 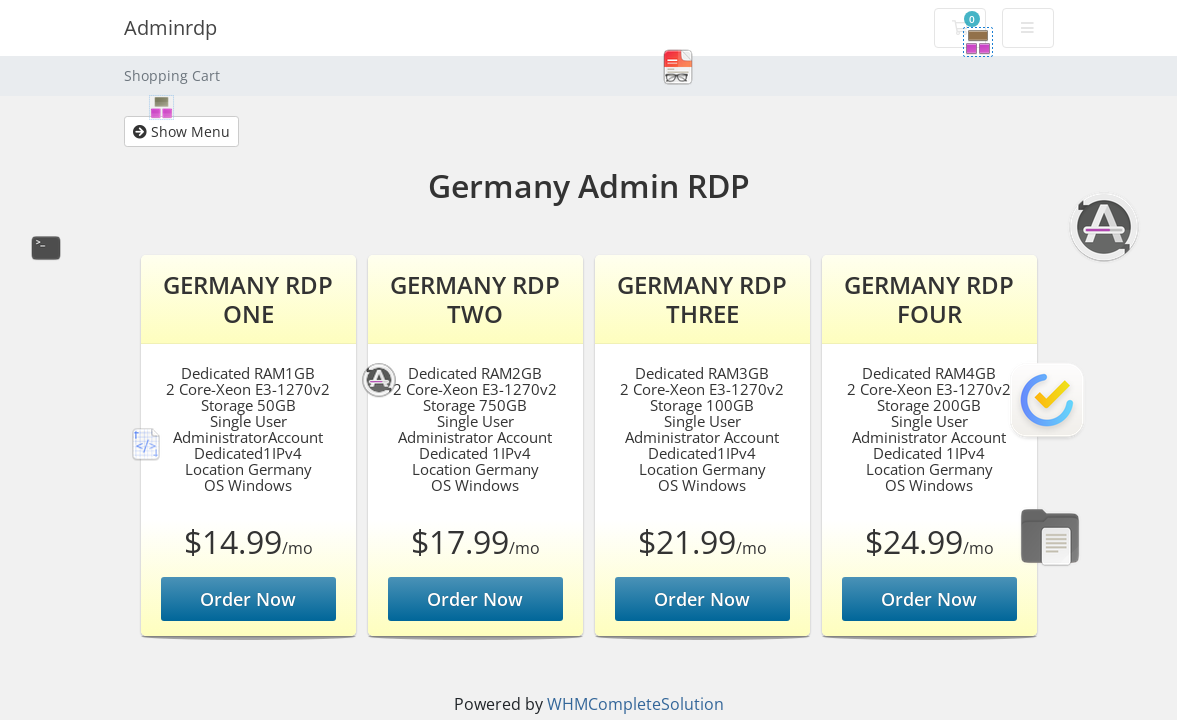 What do you see at coordinates (1050, 536) in the screenshot?
I see `open a file or document` at bounding box center [1050, 536].